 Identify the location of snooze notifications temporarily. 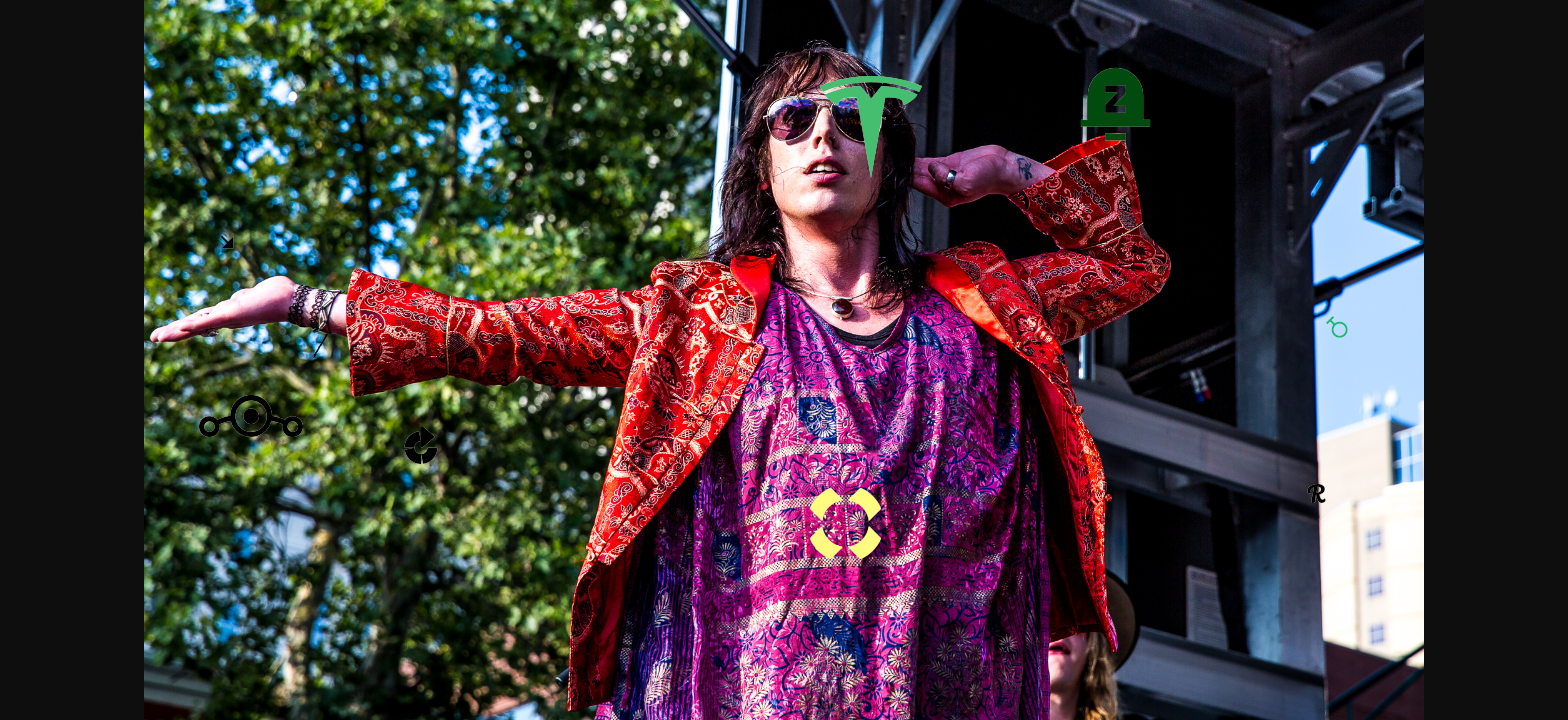
(1115, 102).